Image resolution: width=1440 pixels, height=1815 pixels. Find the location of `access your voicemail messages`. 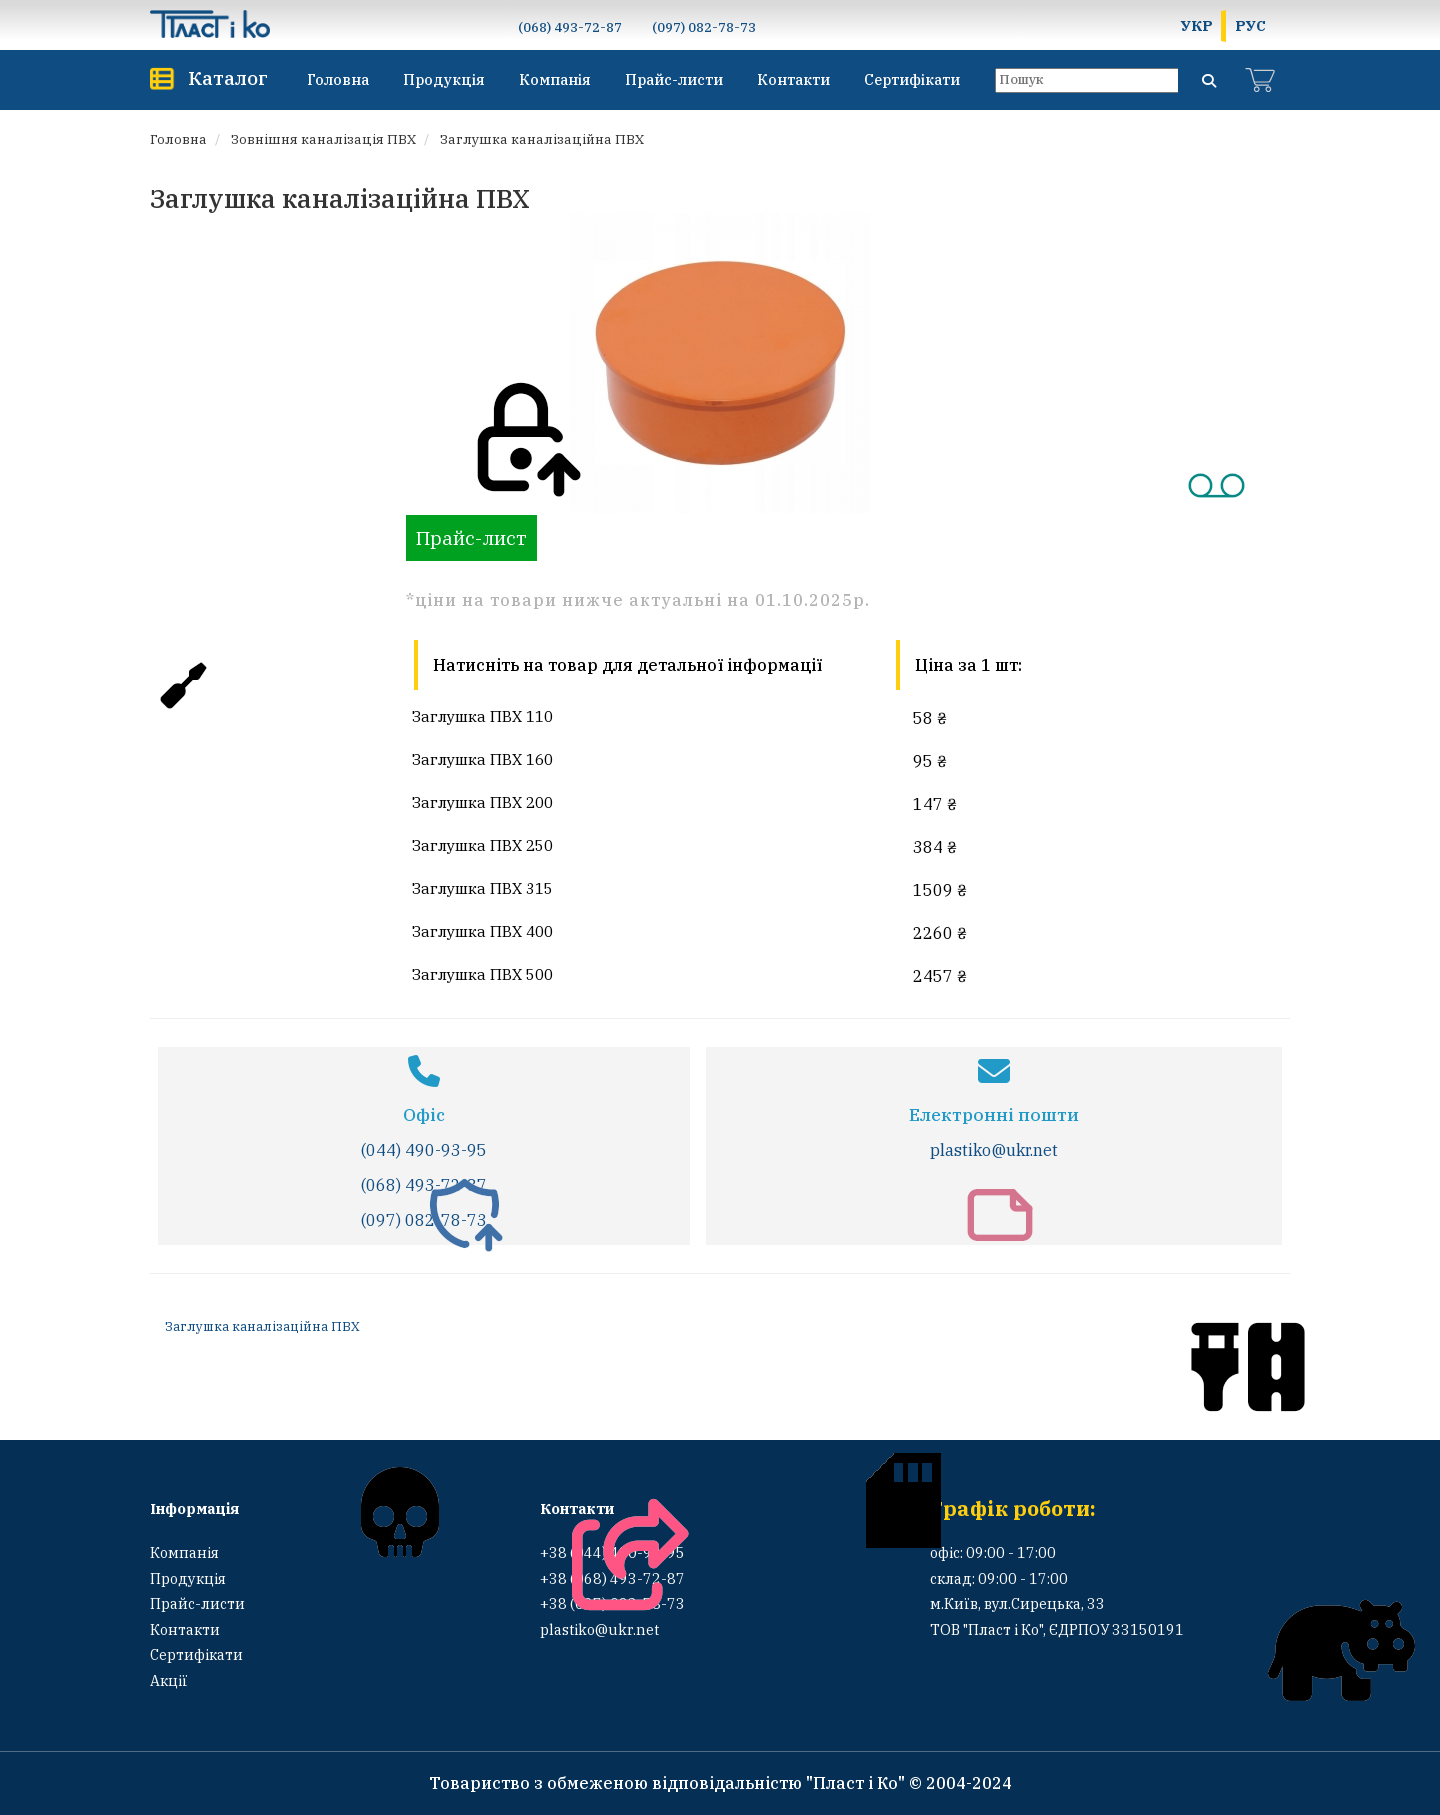

access your voicemail messages is located at coordinates (1216, 485).